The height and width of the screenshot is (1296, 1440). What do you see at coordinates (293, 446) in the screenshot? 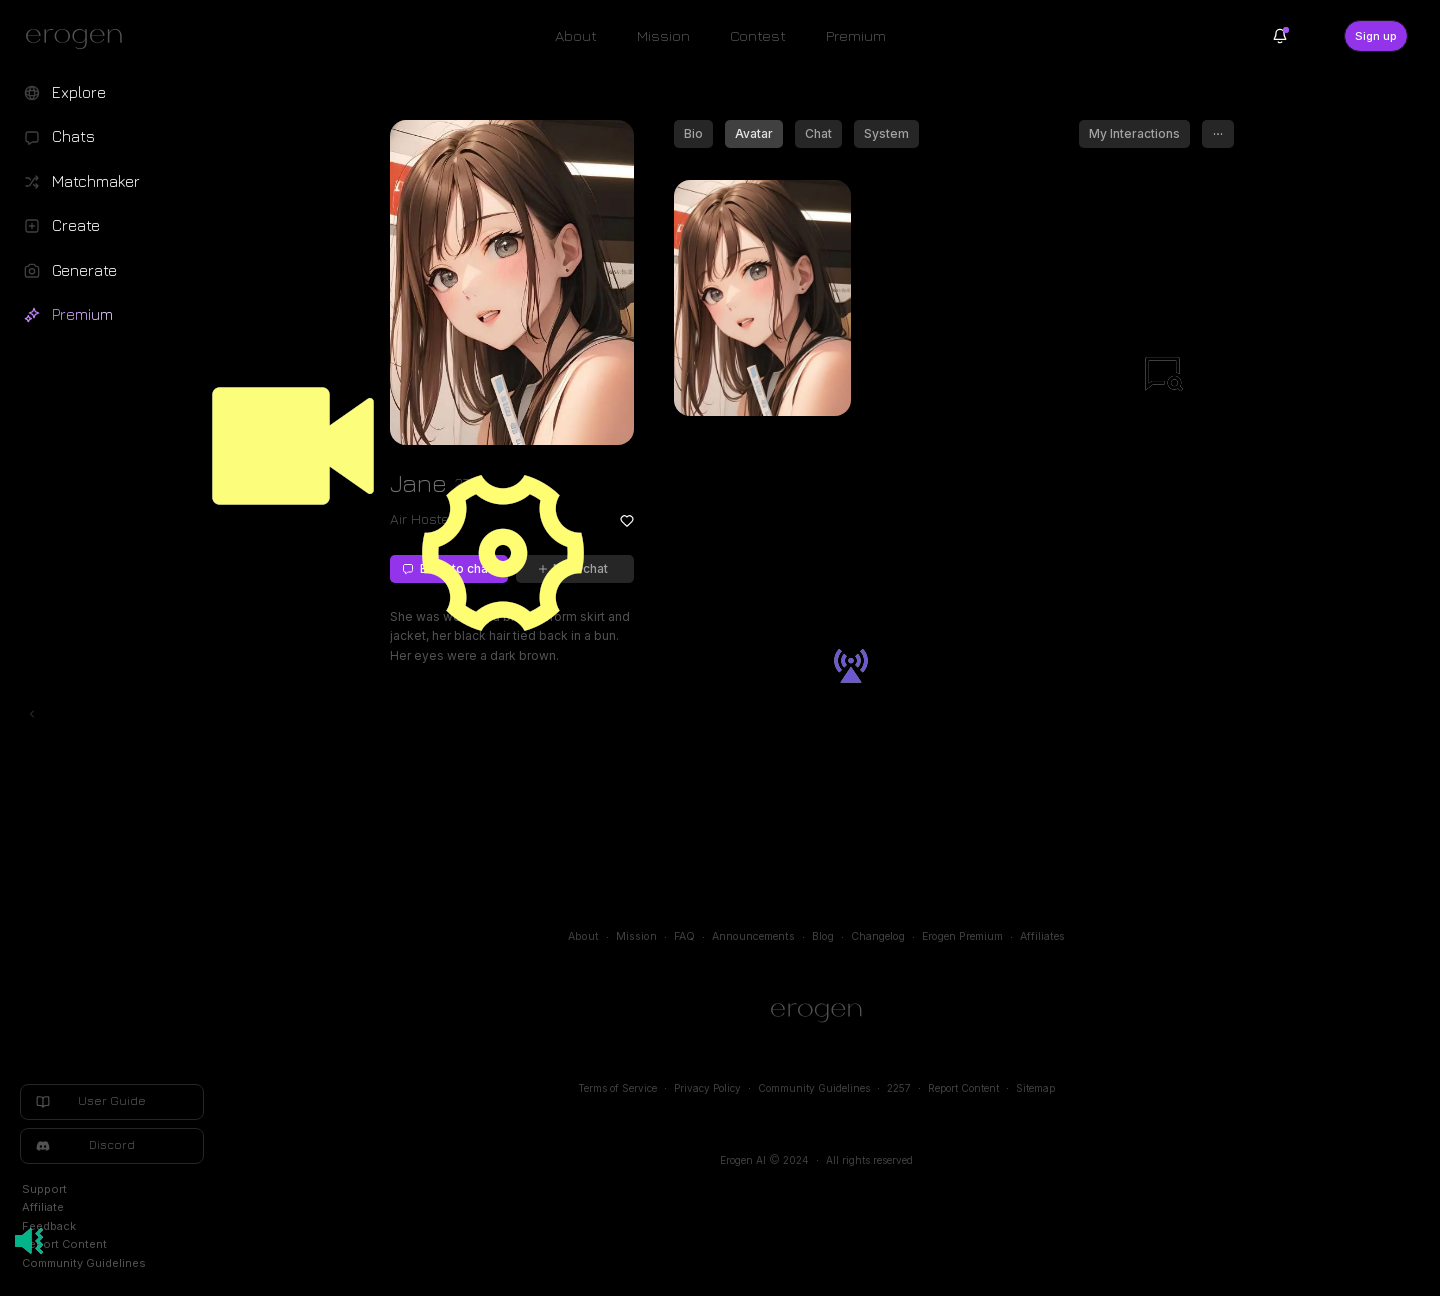
I see `start video recording` at bounding box center [293, 446].